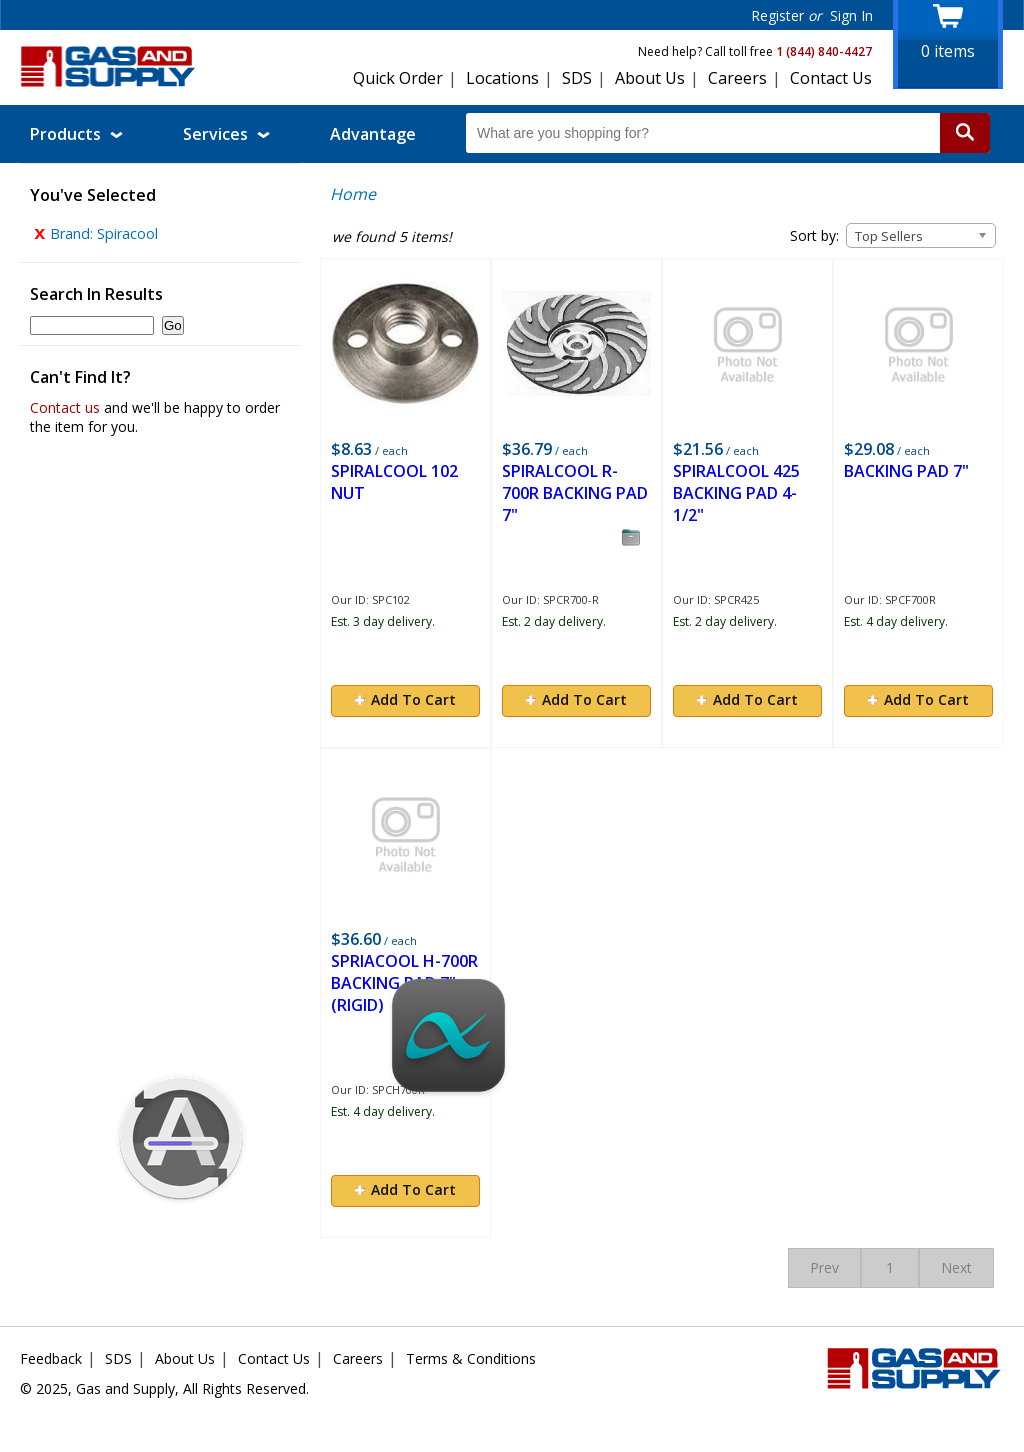 The image size is (1024, 1452). Describe the element at coordinates (448, 1035) in the screenshot. I see `open albert app launcher` at that location.